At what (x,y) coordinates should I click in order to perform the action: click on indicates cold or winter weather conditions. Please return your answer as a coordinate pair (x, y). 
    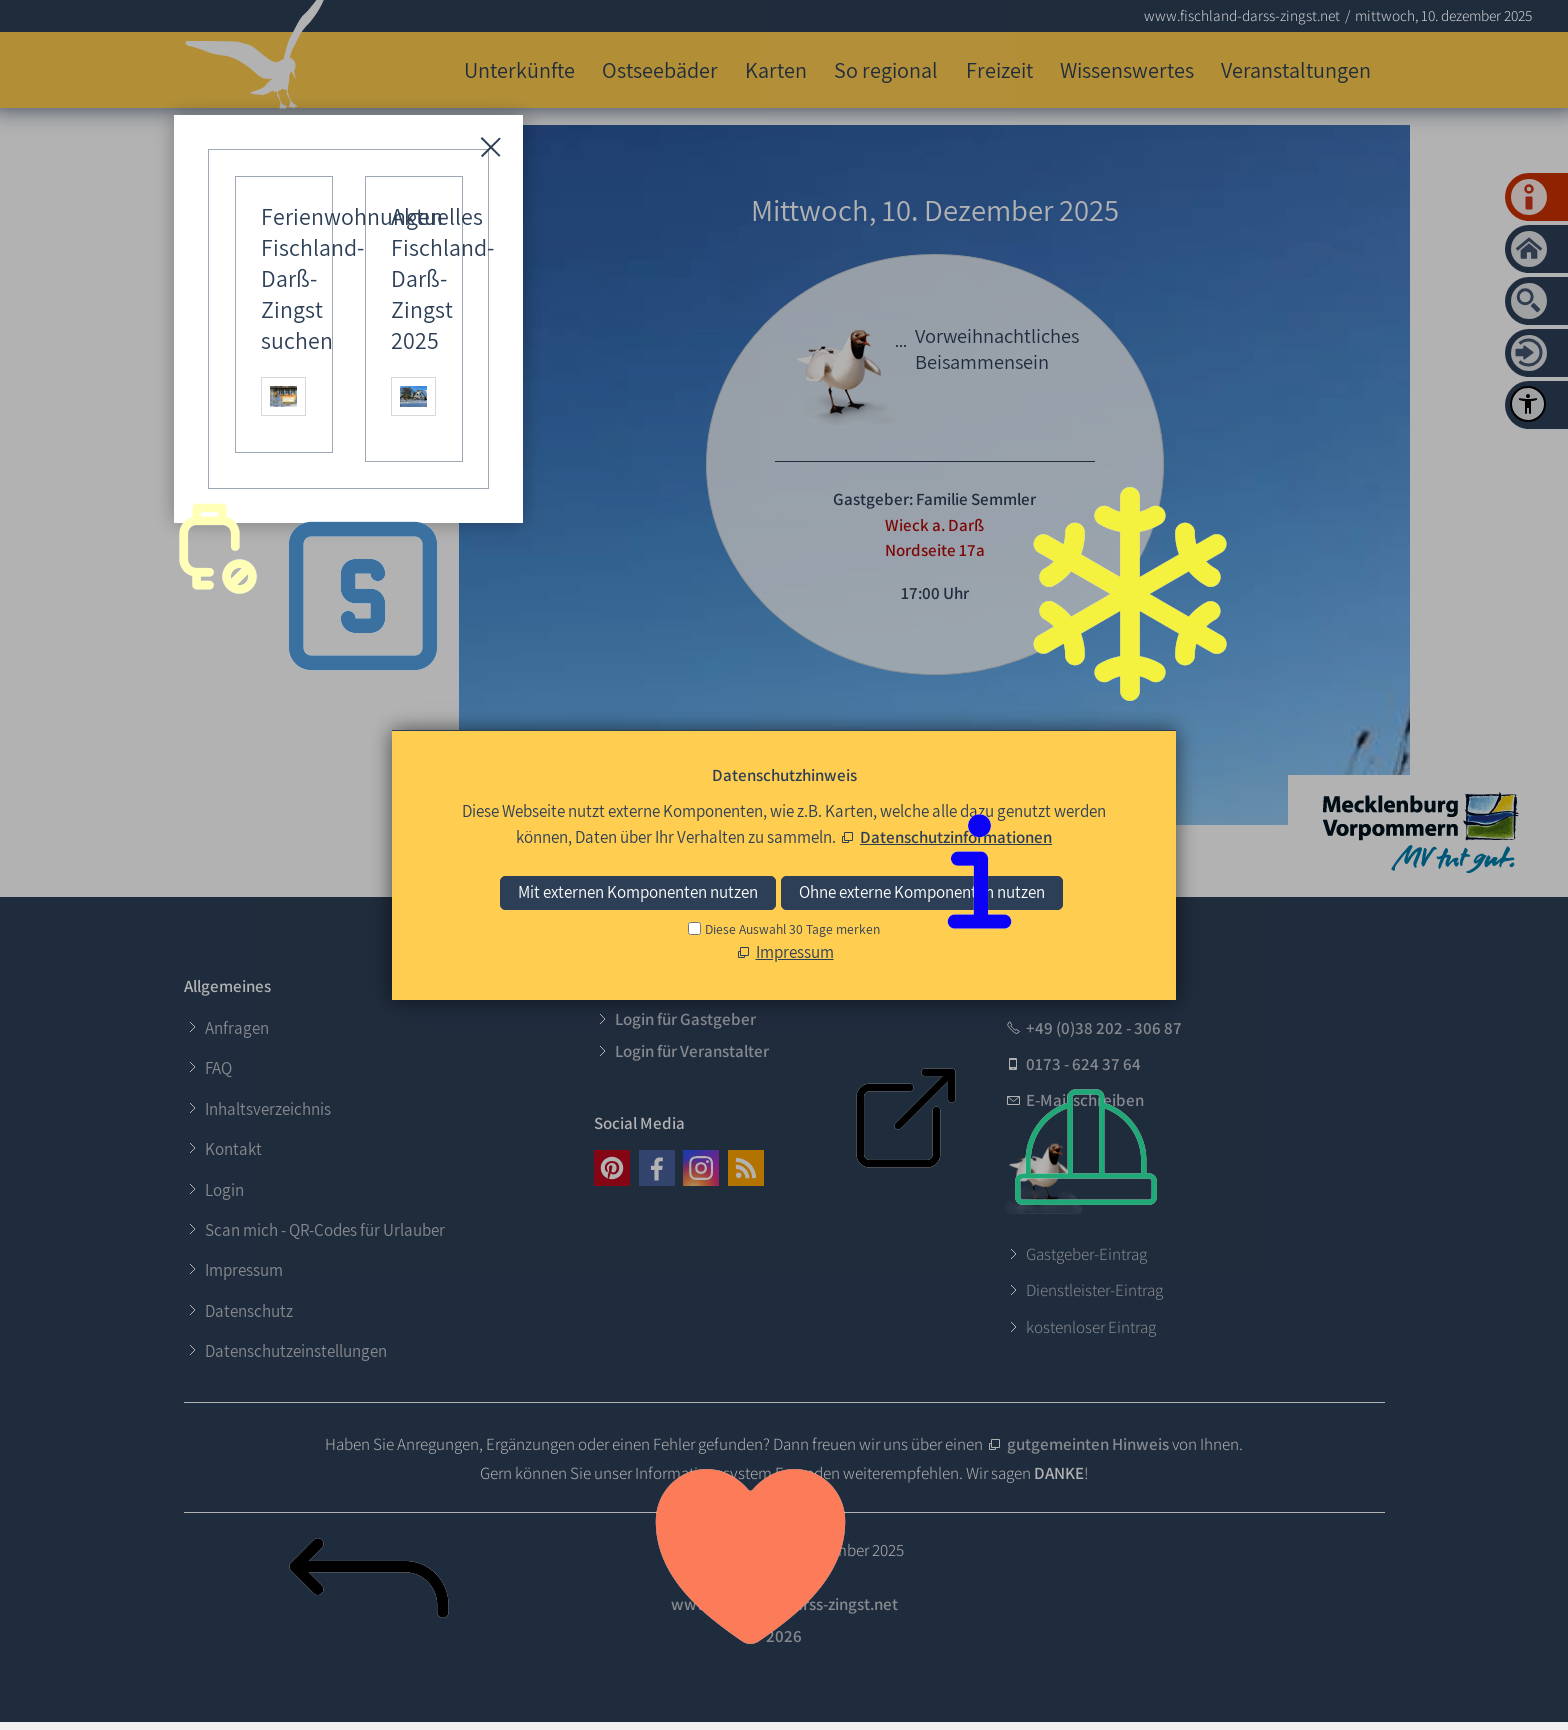
    Looking at the image, I should click on (1130, 594).